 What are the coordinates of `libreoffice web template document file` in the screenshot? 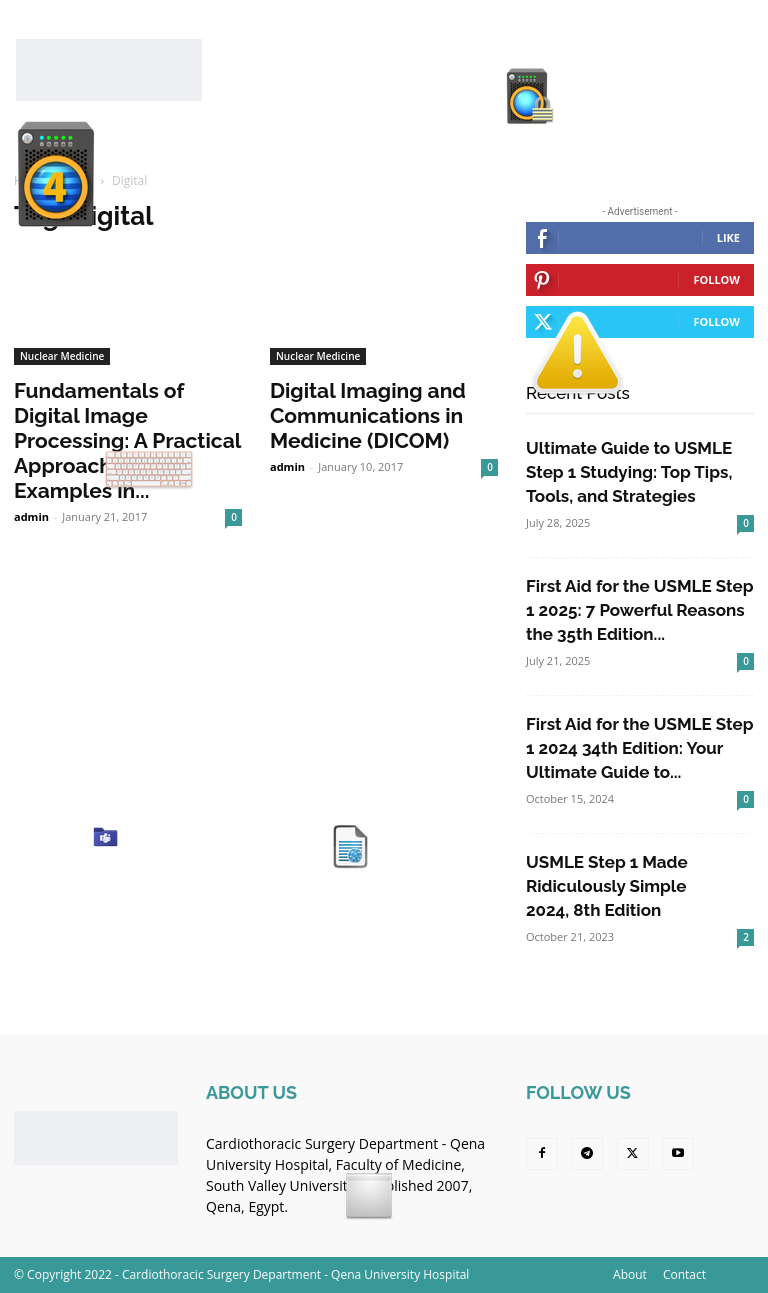 It's located at (350, 846).